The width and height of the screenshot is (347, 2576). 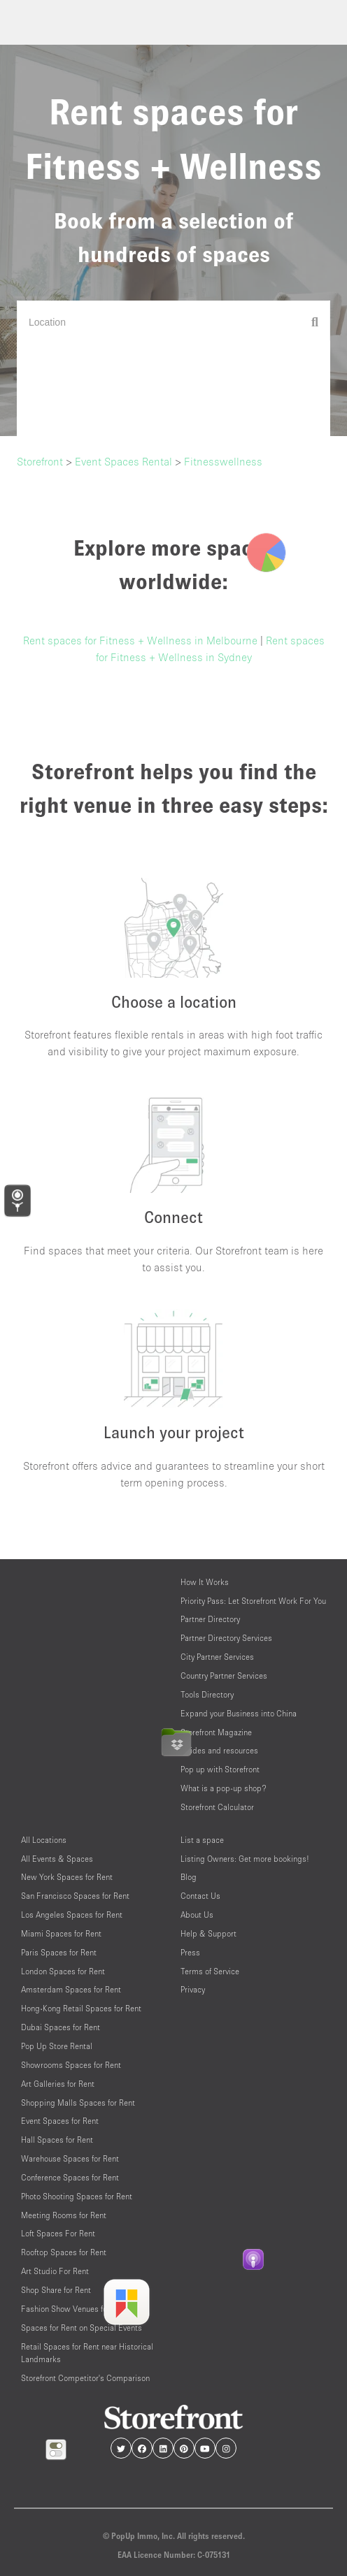 I want to click on open déjà dup backup utility, so click(x=17, y=1201).